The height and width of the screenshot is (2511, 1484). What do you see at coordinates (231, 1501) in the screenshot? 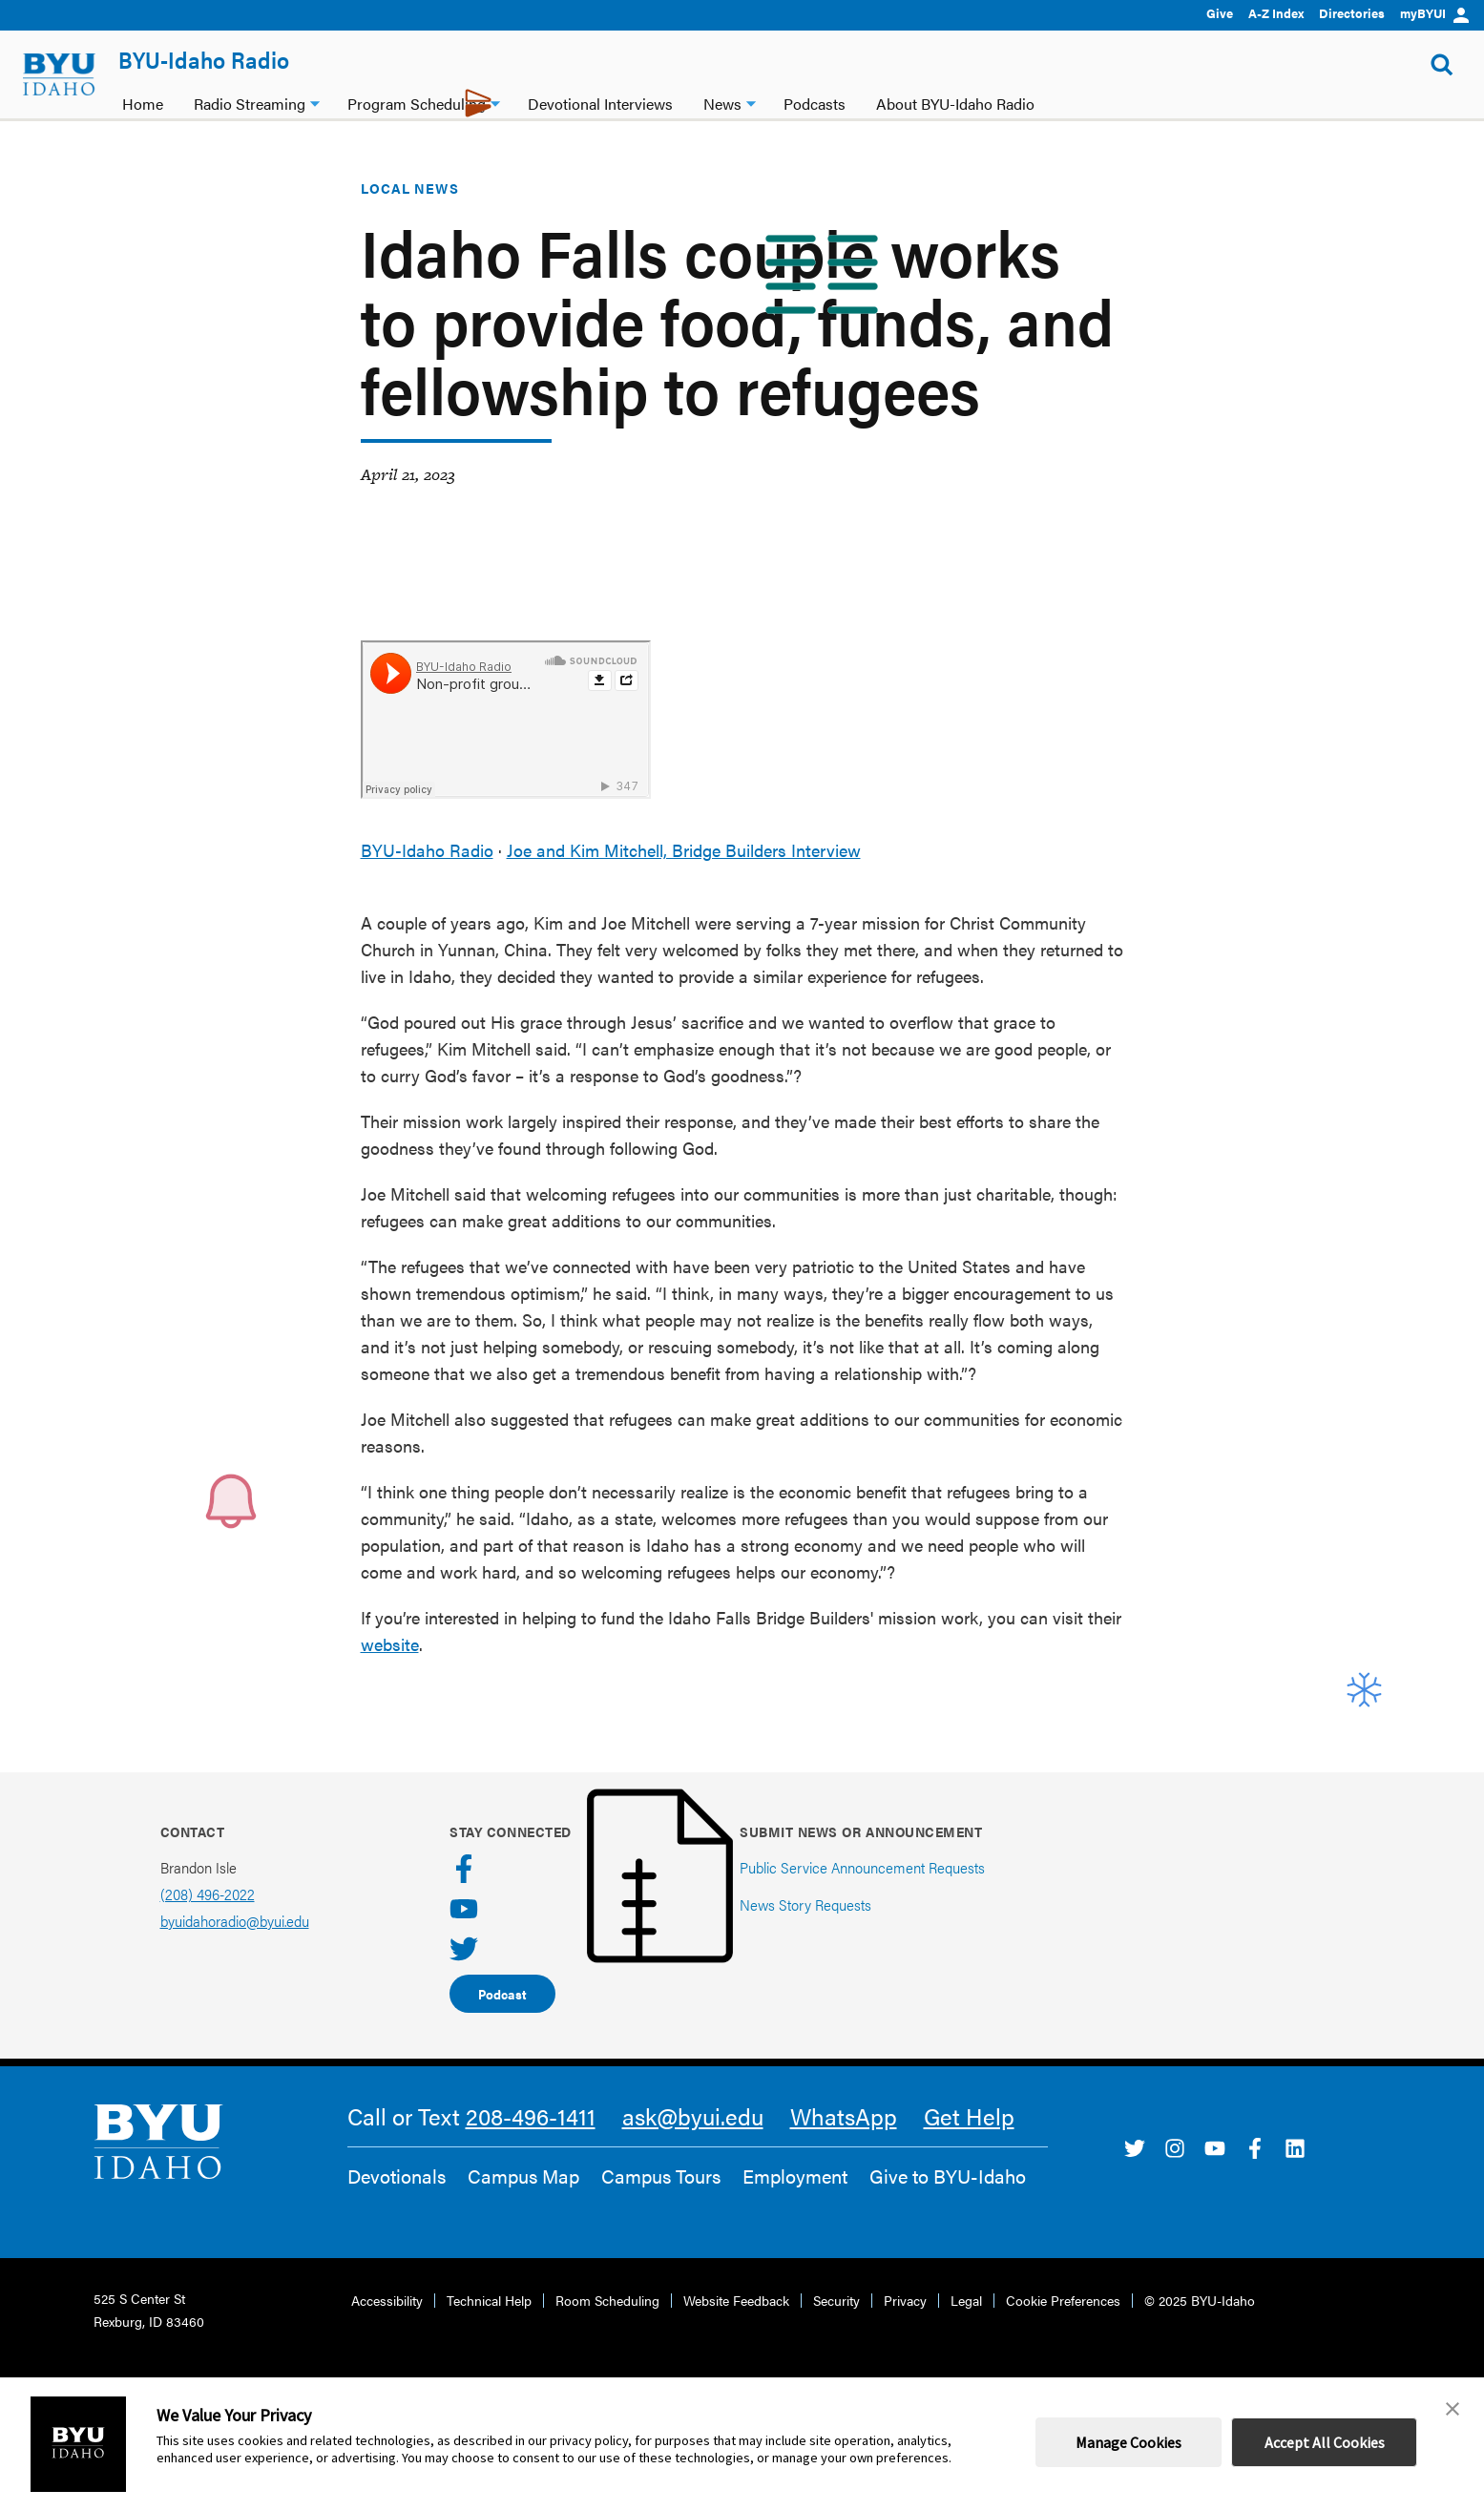
I see `view notifications` at bounding box center [231, 1501].